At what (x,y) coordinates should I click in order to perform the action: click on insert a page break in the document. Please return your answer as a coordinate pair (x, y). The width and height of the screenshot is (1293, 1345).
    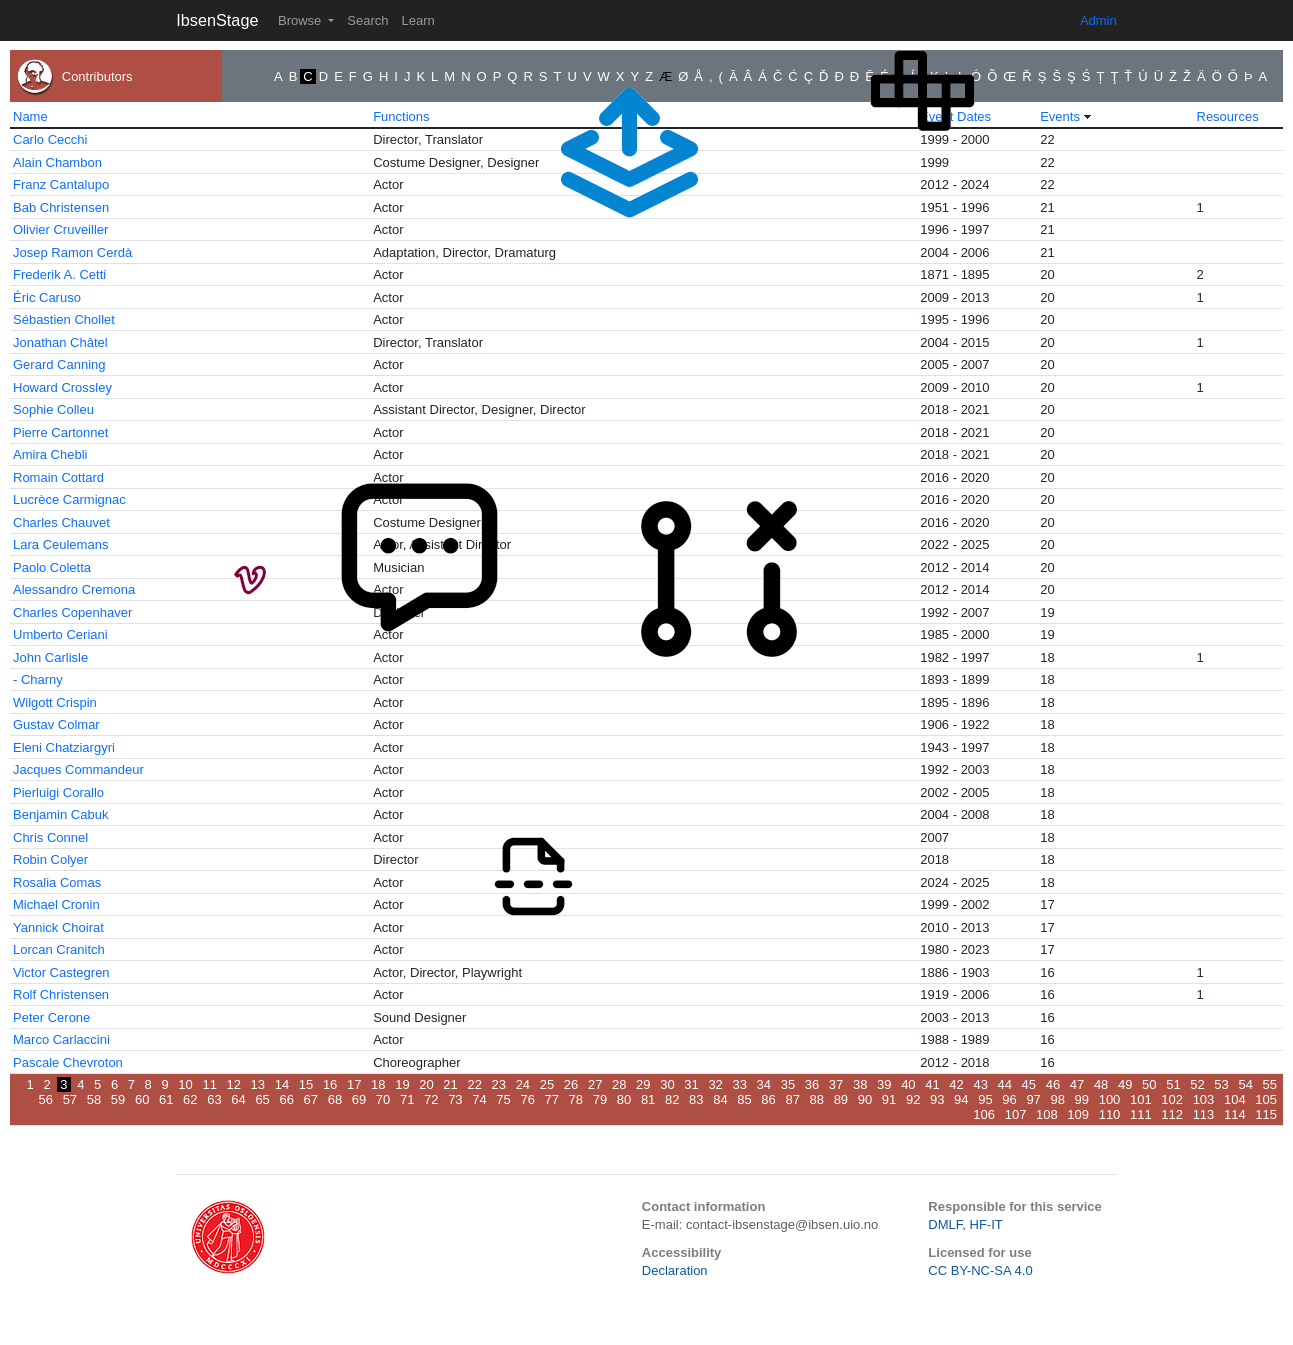
    Looking at the image, I should click on (533, 876).